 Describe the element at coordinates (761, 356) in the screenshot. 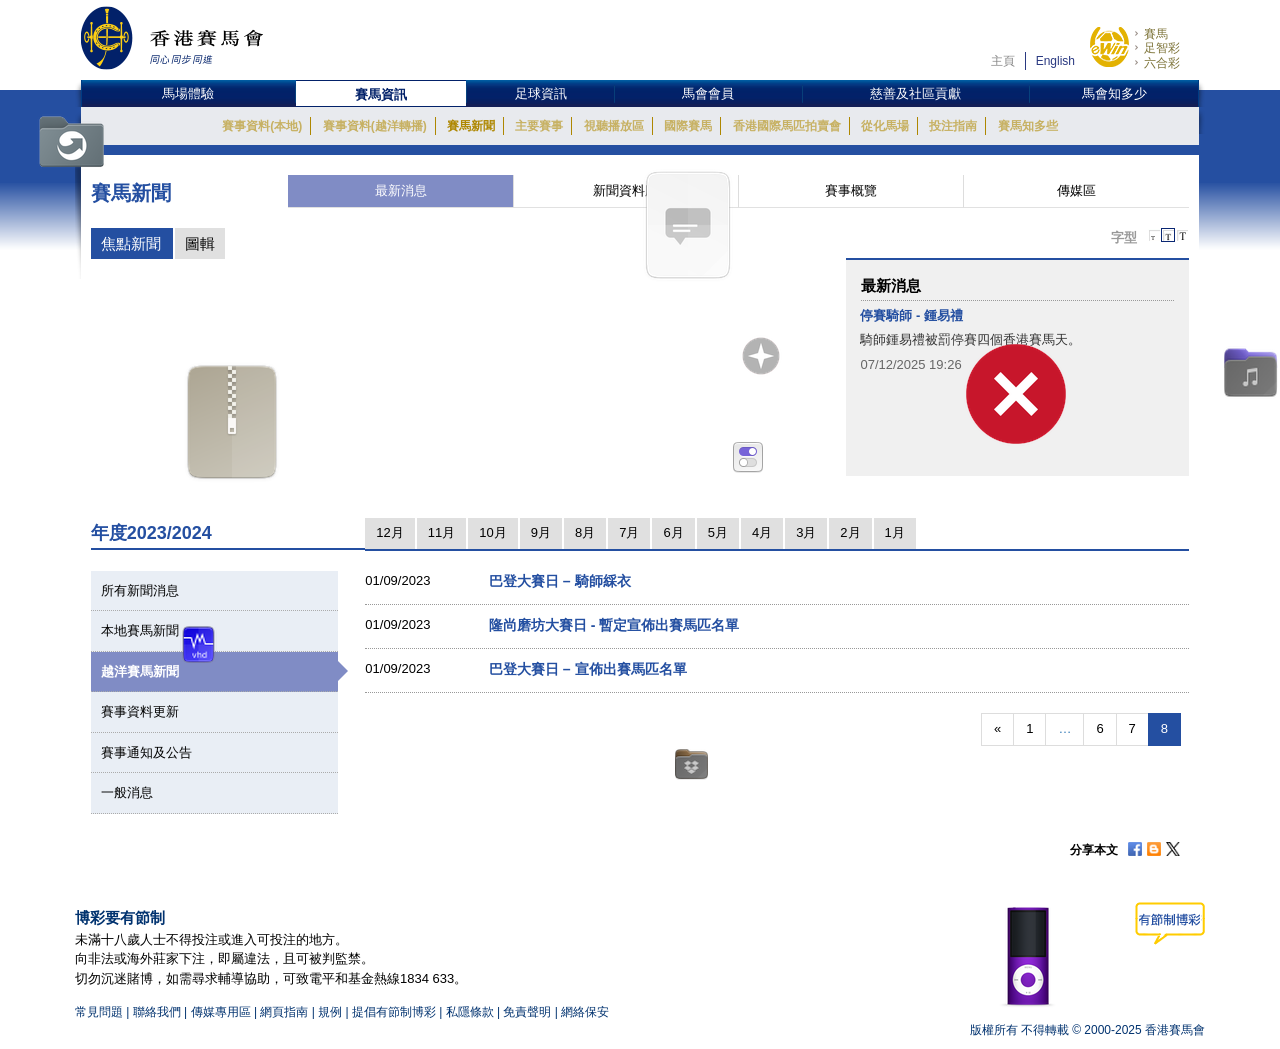

I see `remove trust status from a bluetooth device` at that location.